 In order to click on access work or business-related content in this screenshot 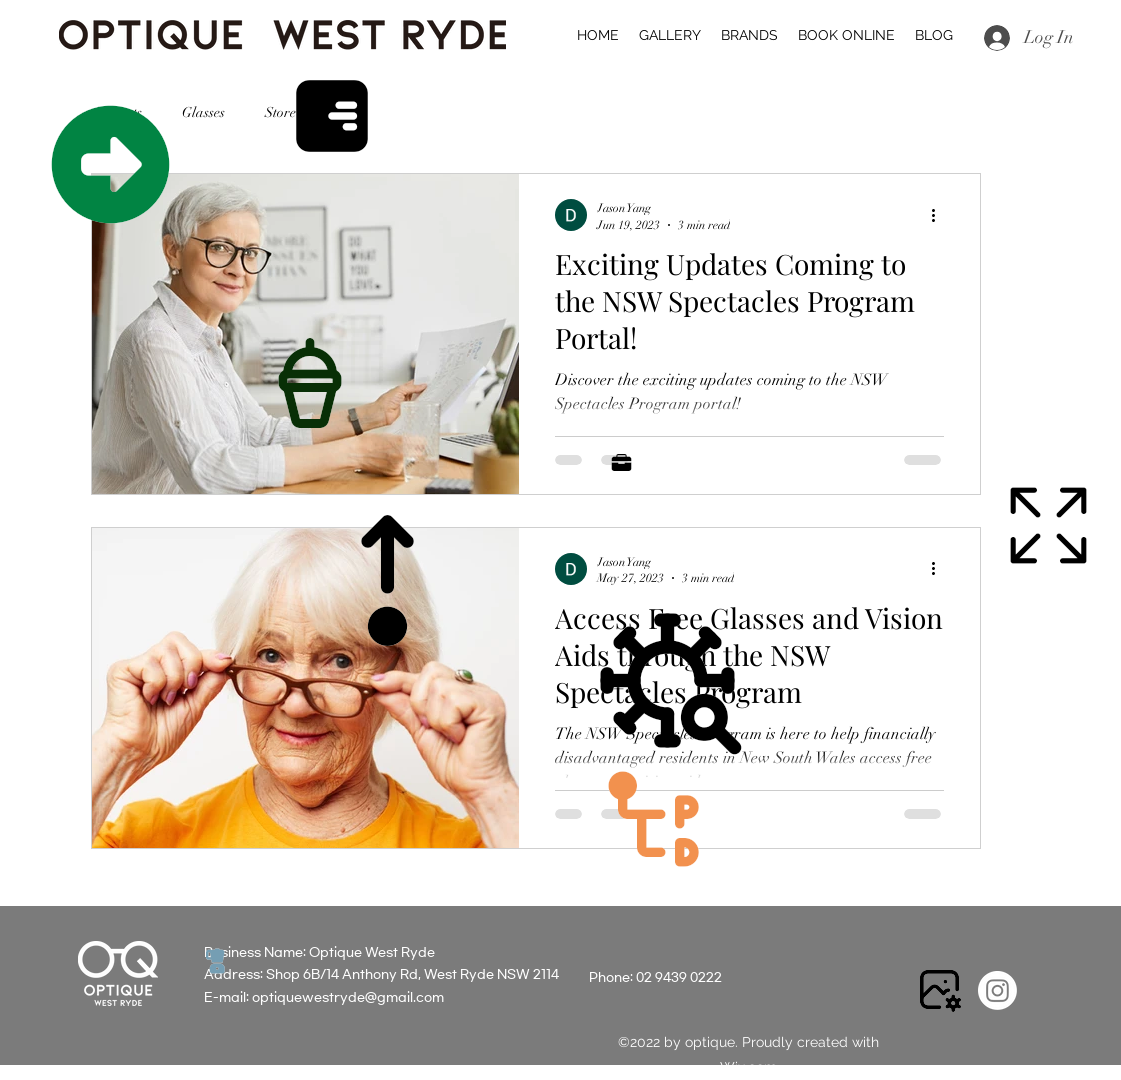, I will do `click(621, 462)`.